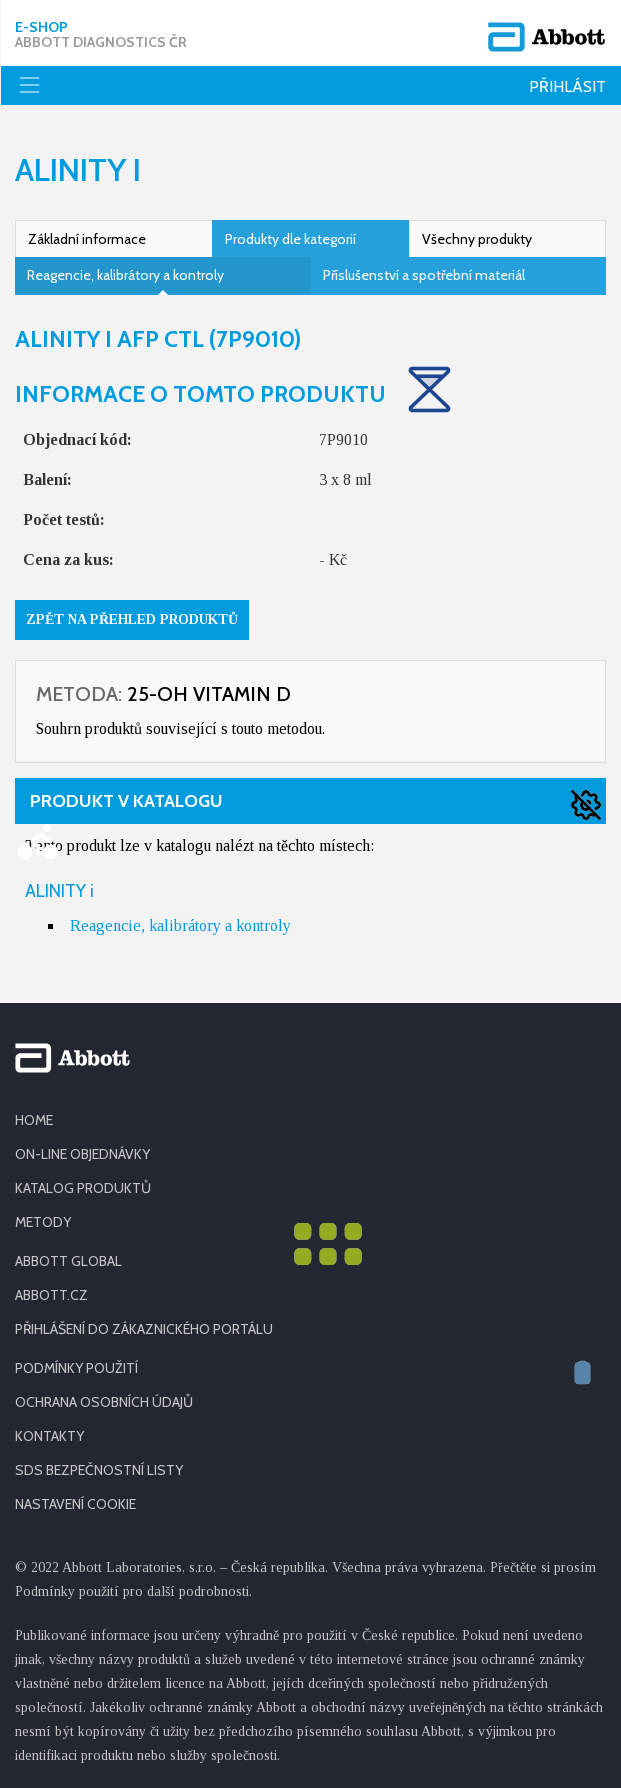 This screenshot has width=621, height=1788. Describe the element at coordinates (582, 1372) in the screenshot. I see `indicates full battery charge status` at that location.